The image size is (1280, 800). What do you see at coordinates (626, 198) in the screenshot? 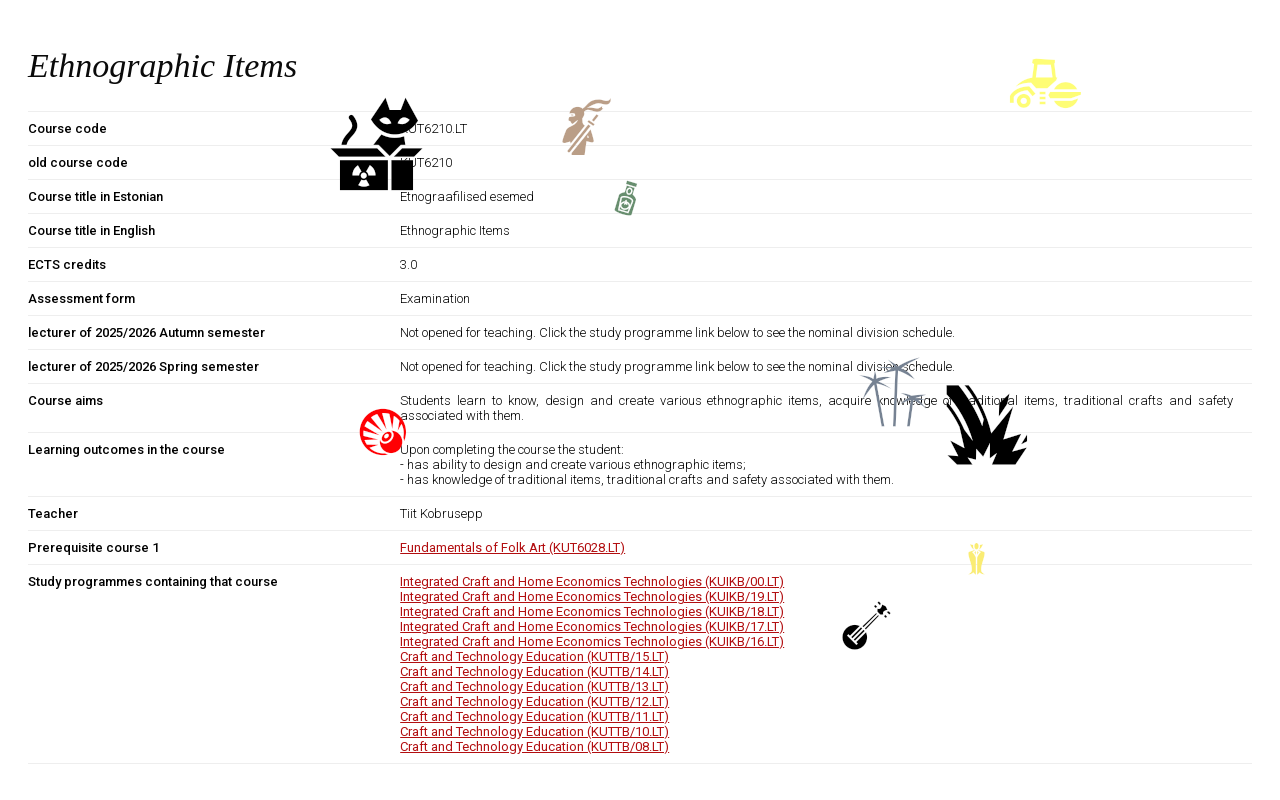
I see `select ketchup as a condiment option` at bounding box center [626, 198].